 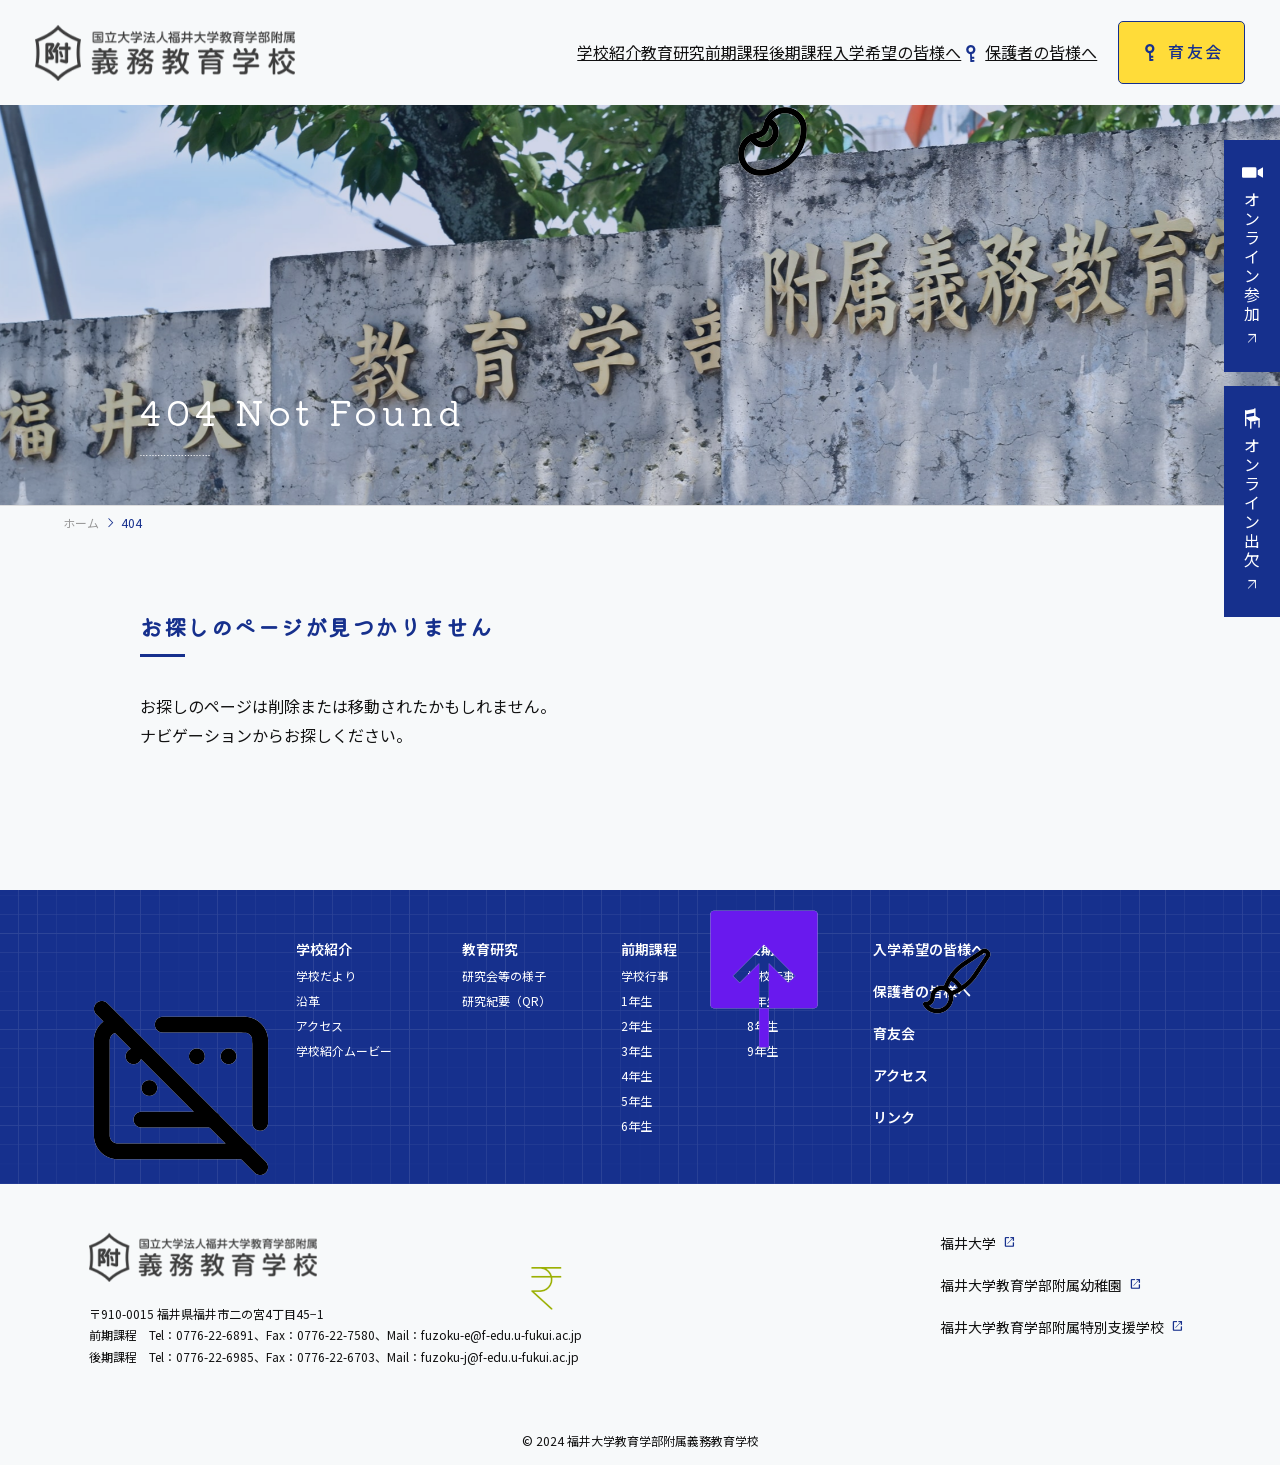 What do you see at coordinates (958, 981) in the screenshot?
I see `access drawing or painting tools` at bounding box center [958, 981].